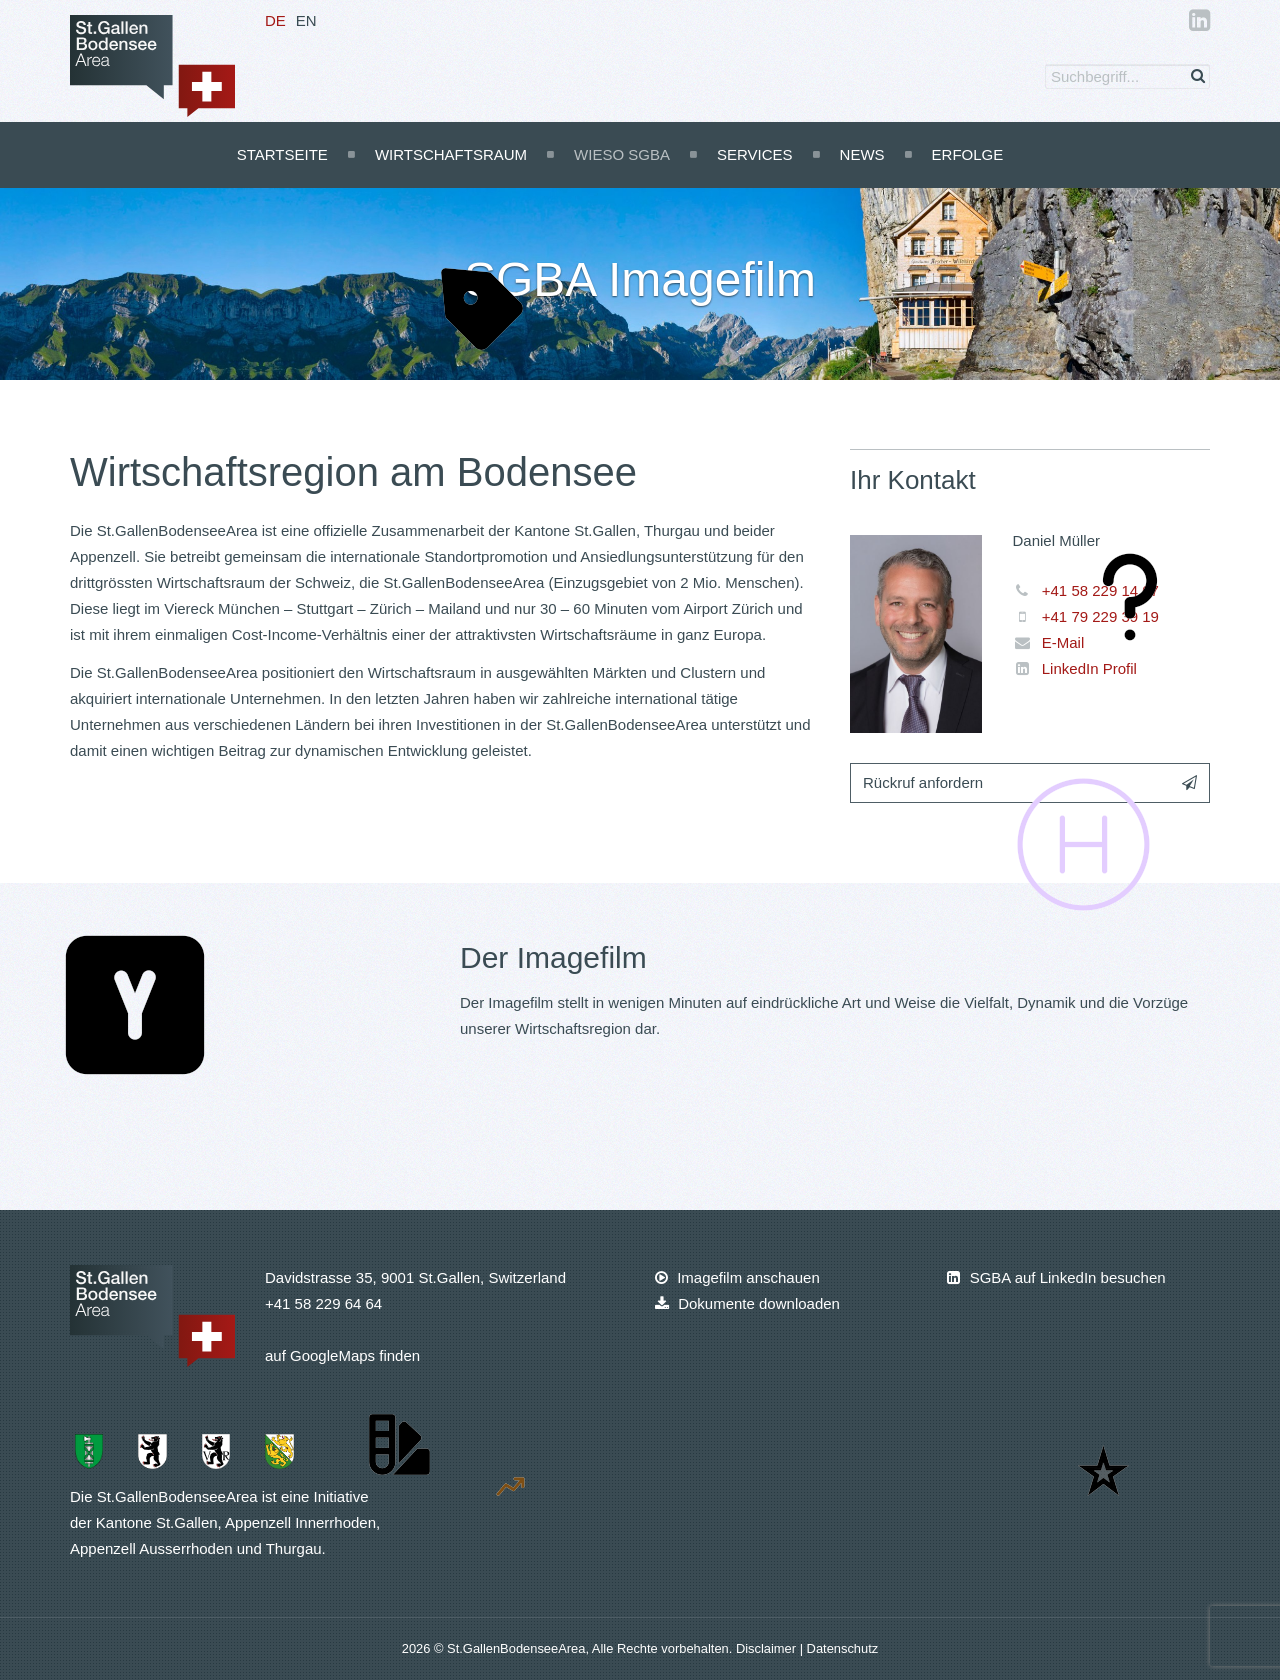 The image size is (1280, 1680). Describe the element at coordinates (1083, 844) in the screenshot. I see `navigate to items starting with the letter H` at that location.